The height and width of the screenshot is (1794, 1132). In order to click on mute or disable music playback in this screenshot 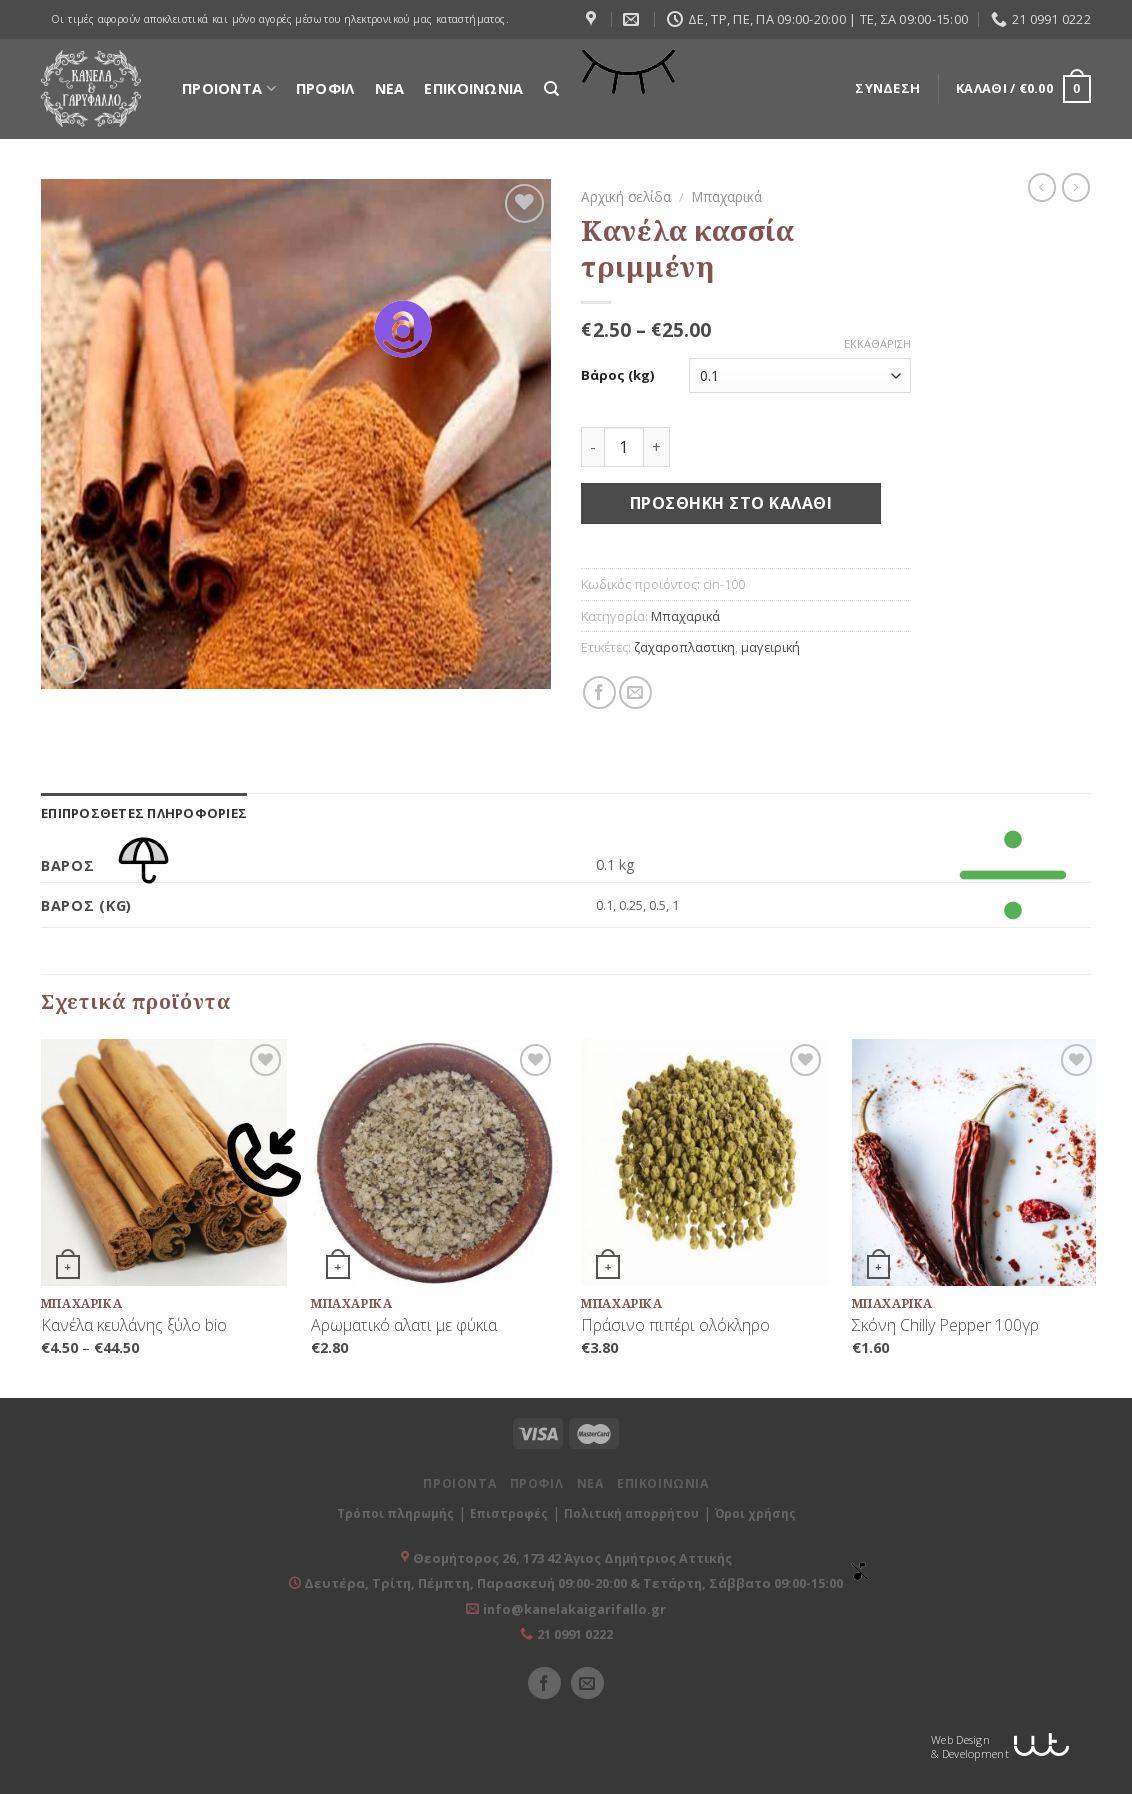, I will do `click(859, 1571)`.